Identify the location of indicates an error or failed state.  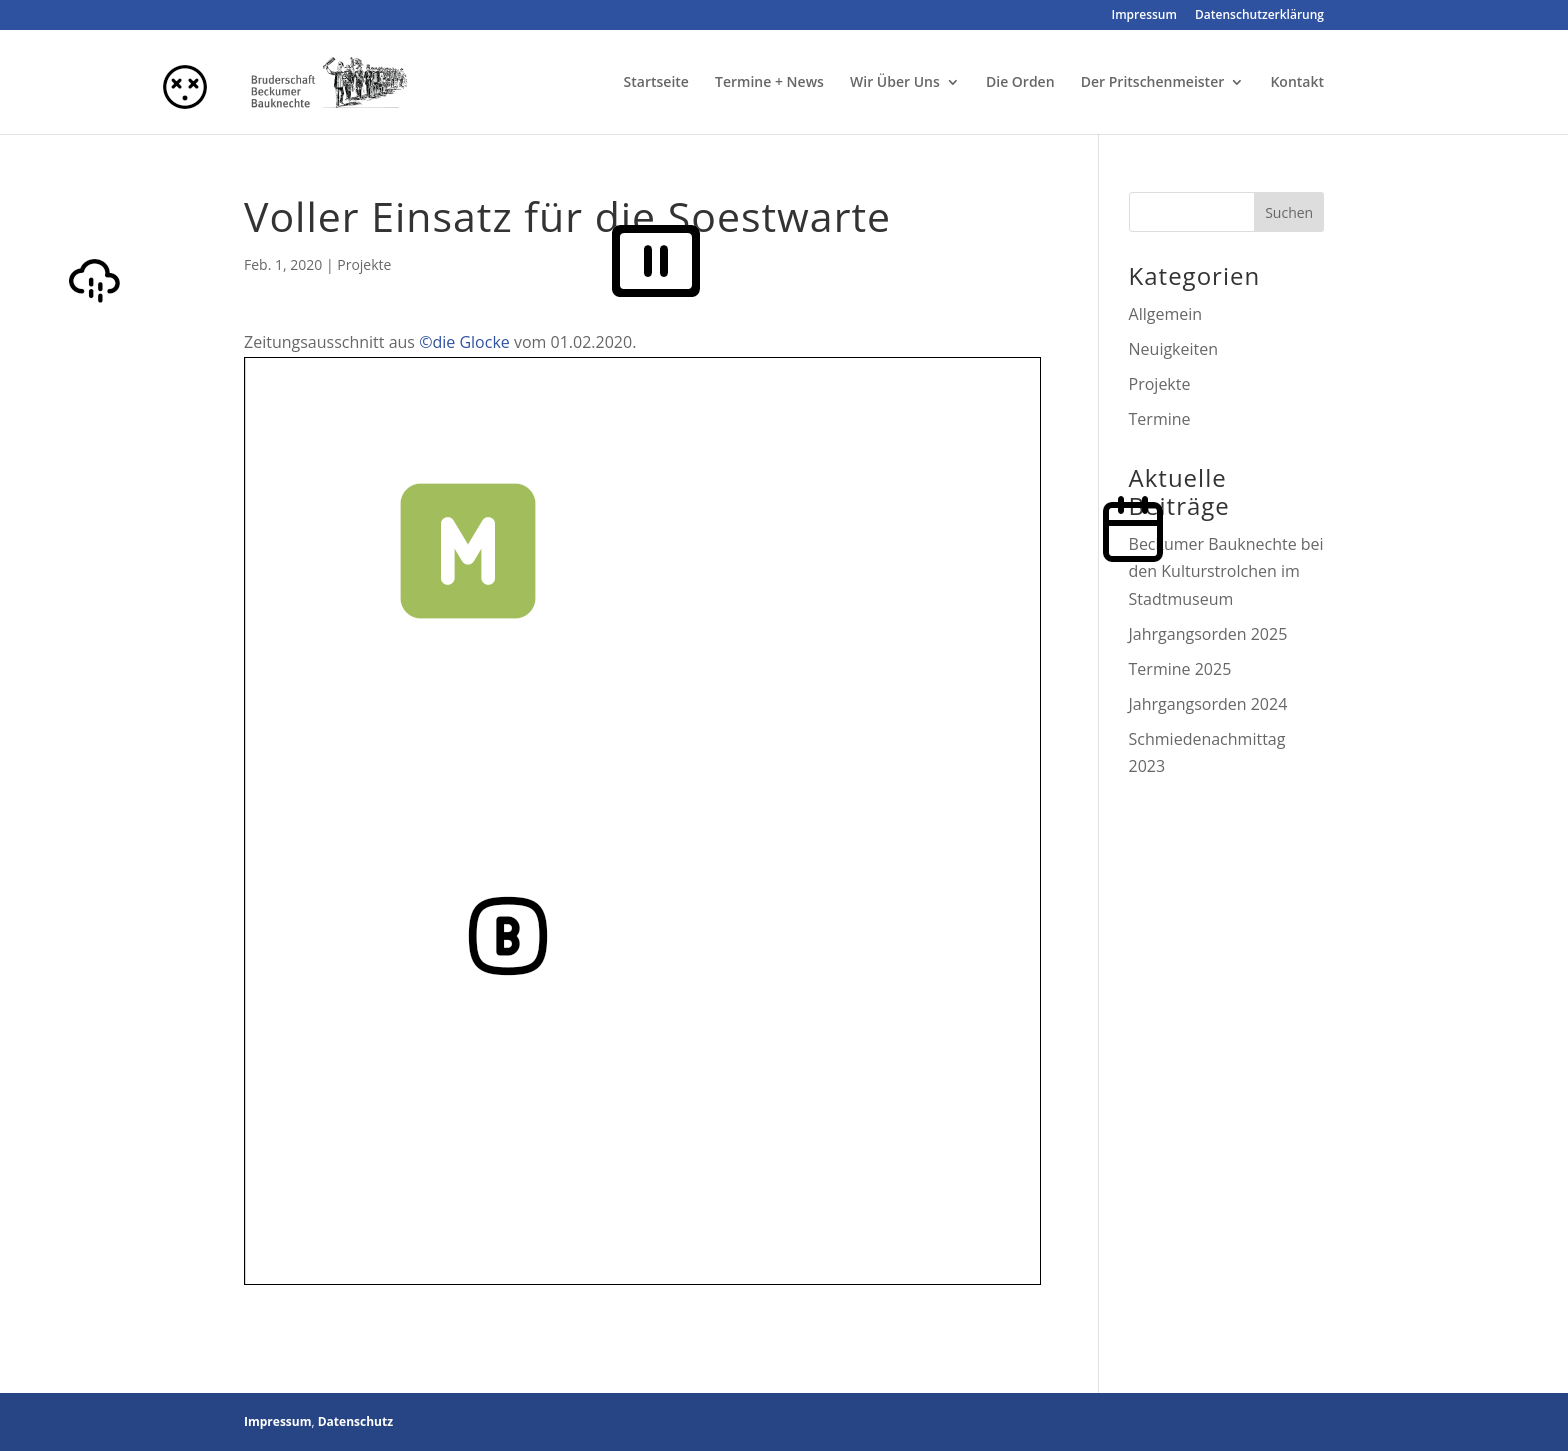
(185, 87).